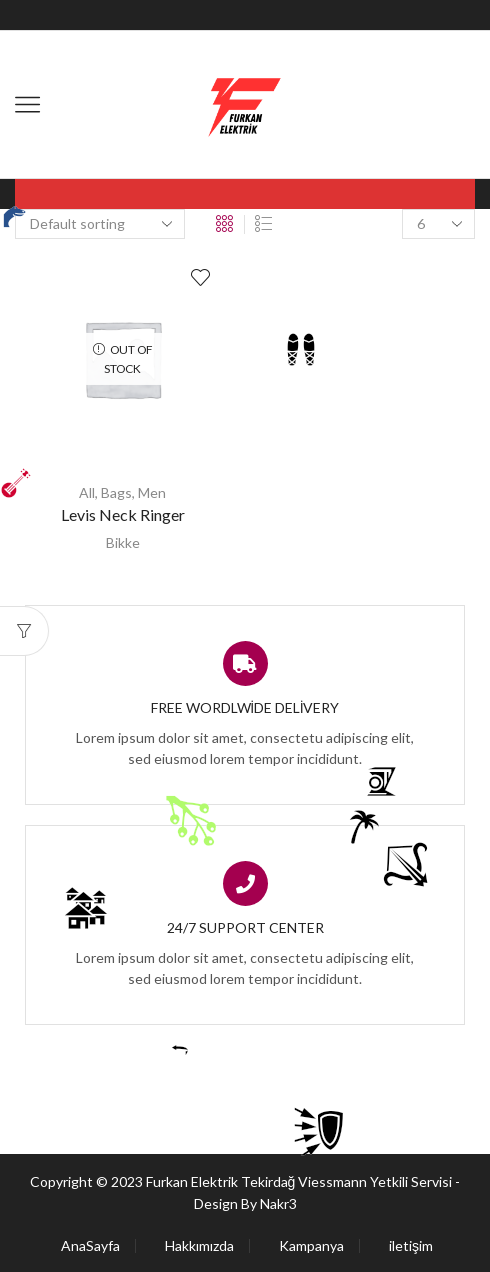 The image size is (490, 1272). I want to click on abstract game element or power-up, so click(381, 781).